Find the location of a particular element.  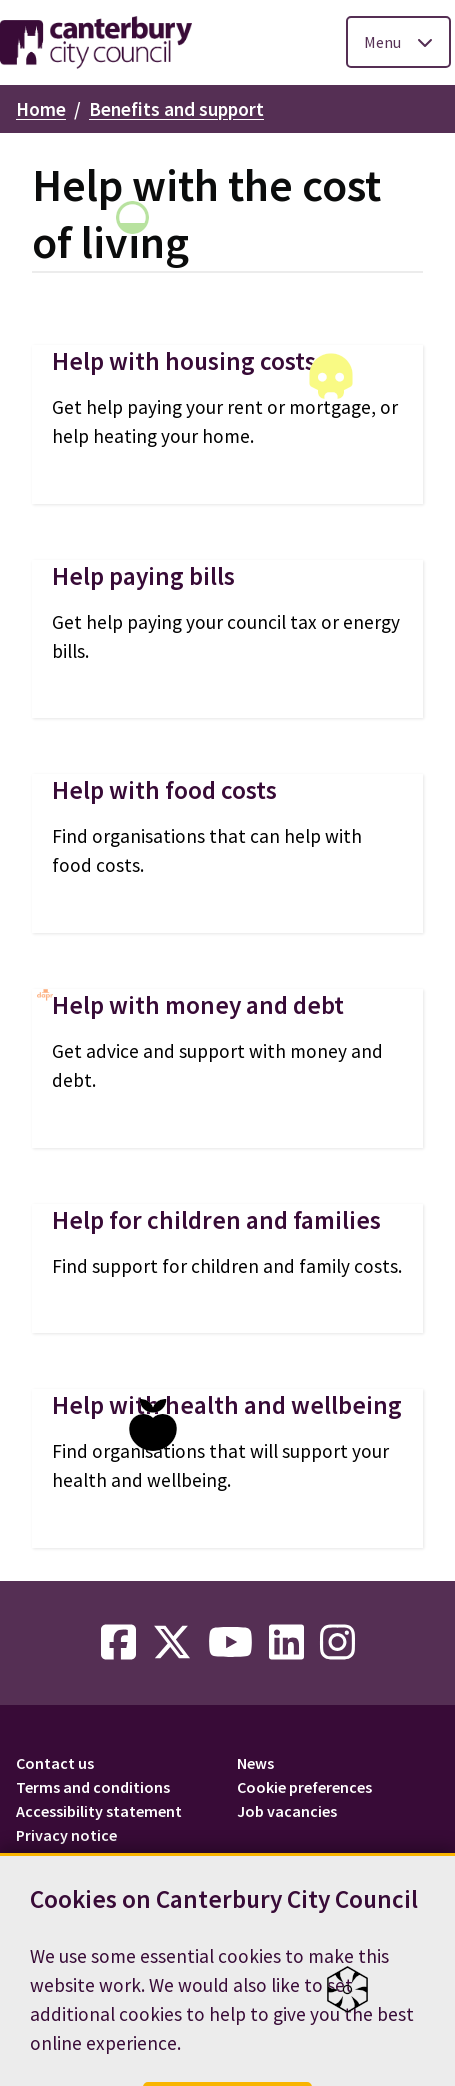

open the Sunrise calendar app is located at coordinates (132, 217).